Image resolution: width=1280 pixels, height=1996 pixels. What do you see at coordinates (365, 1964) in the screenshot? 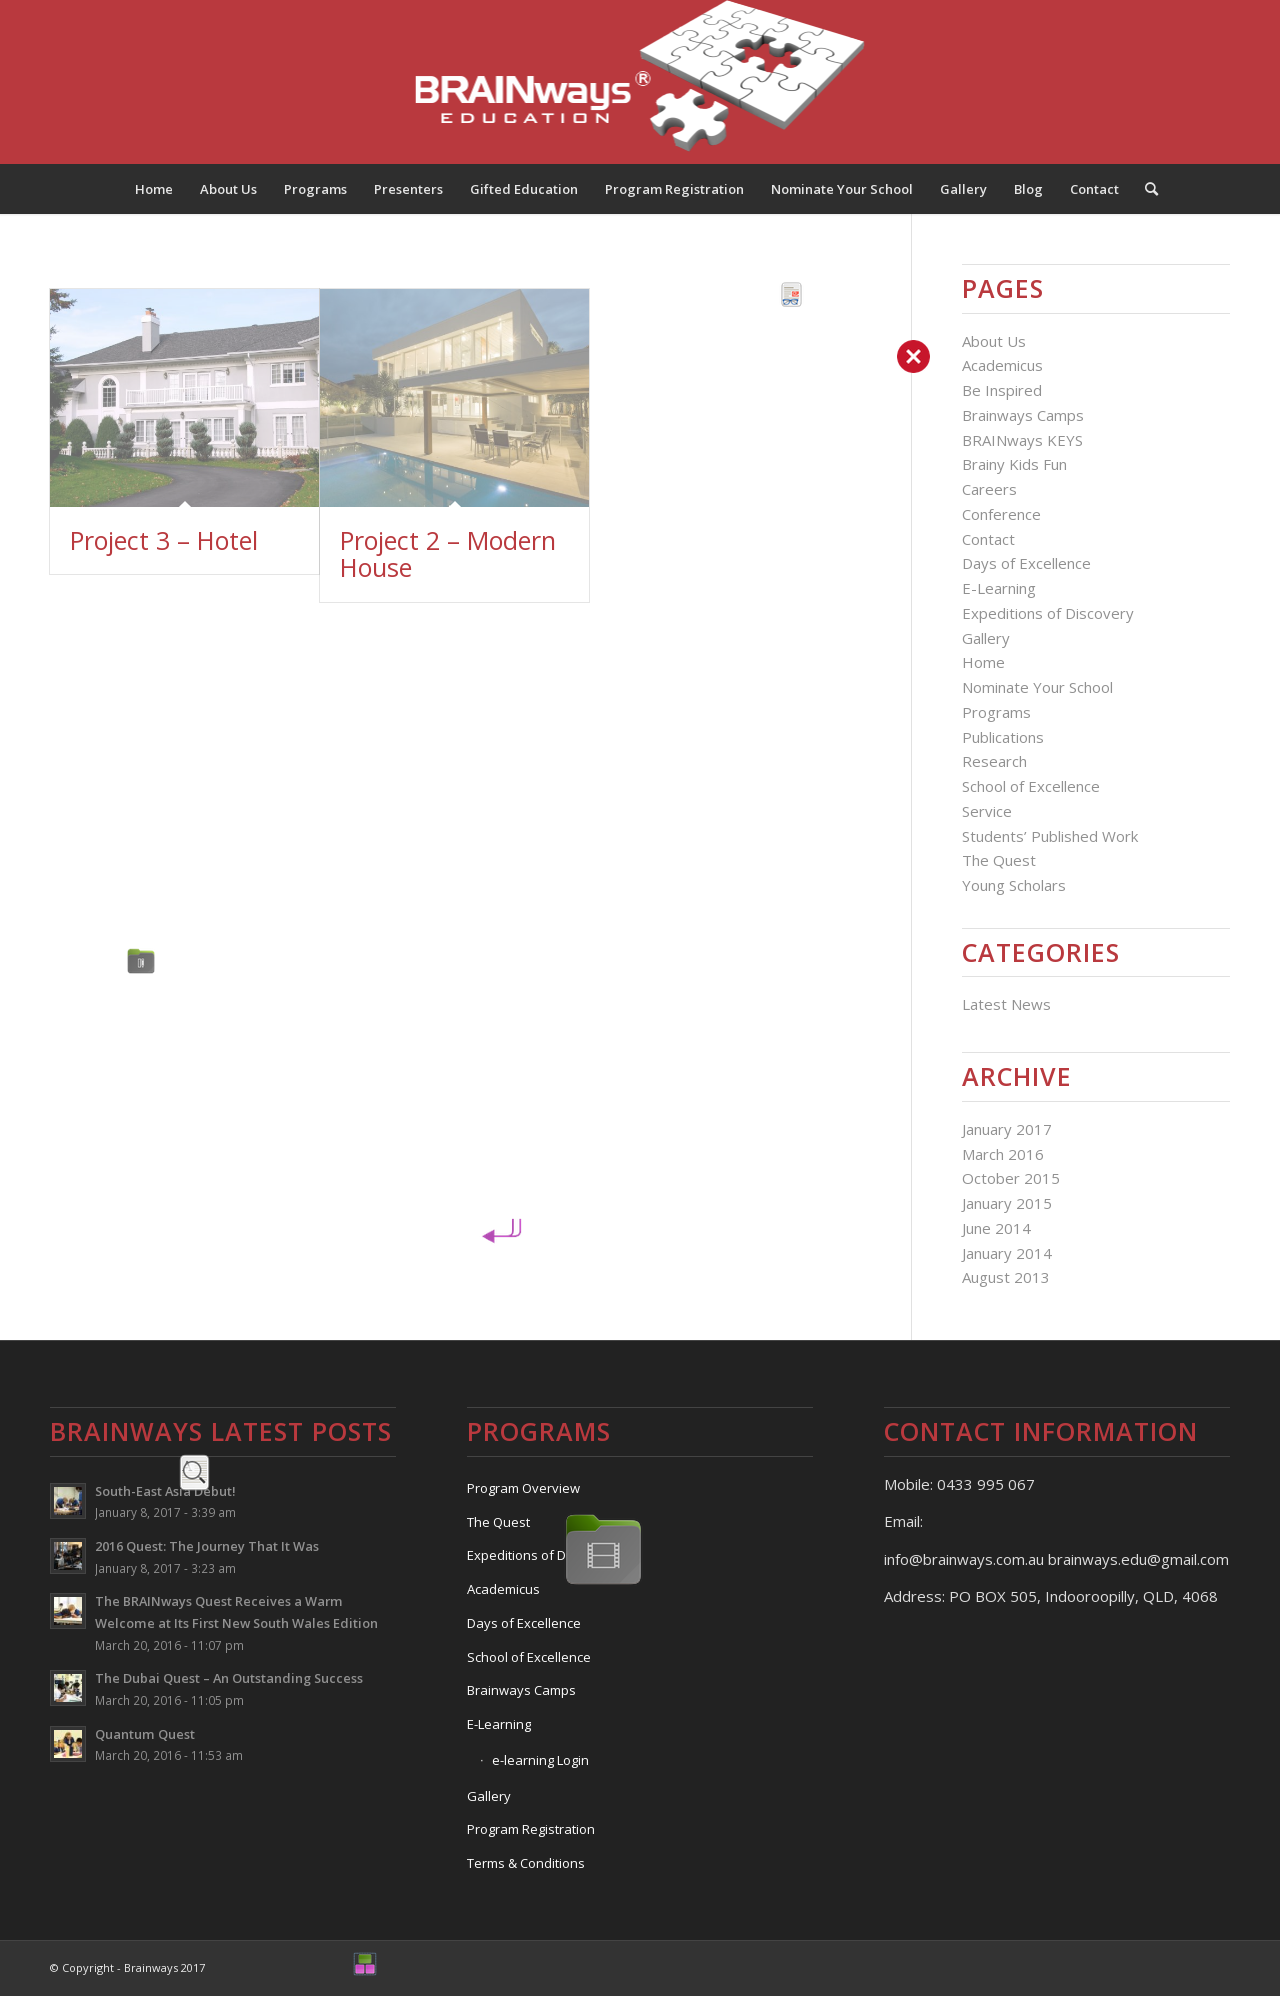
I see `select all items in the current view` at bounding box center [365, 1964].